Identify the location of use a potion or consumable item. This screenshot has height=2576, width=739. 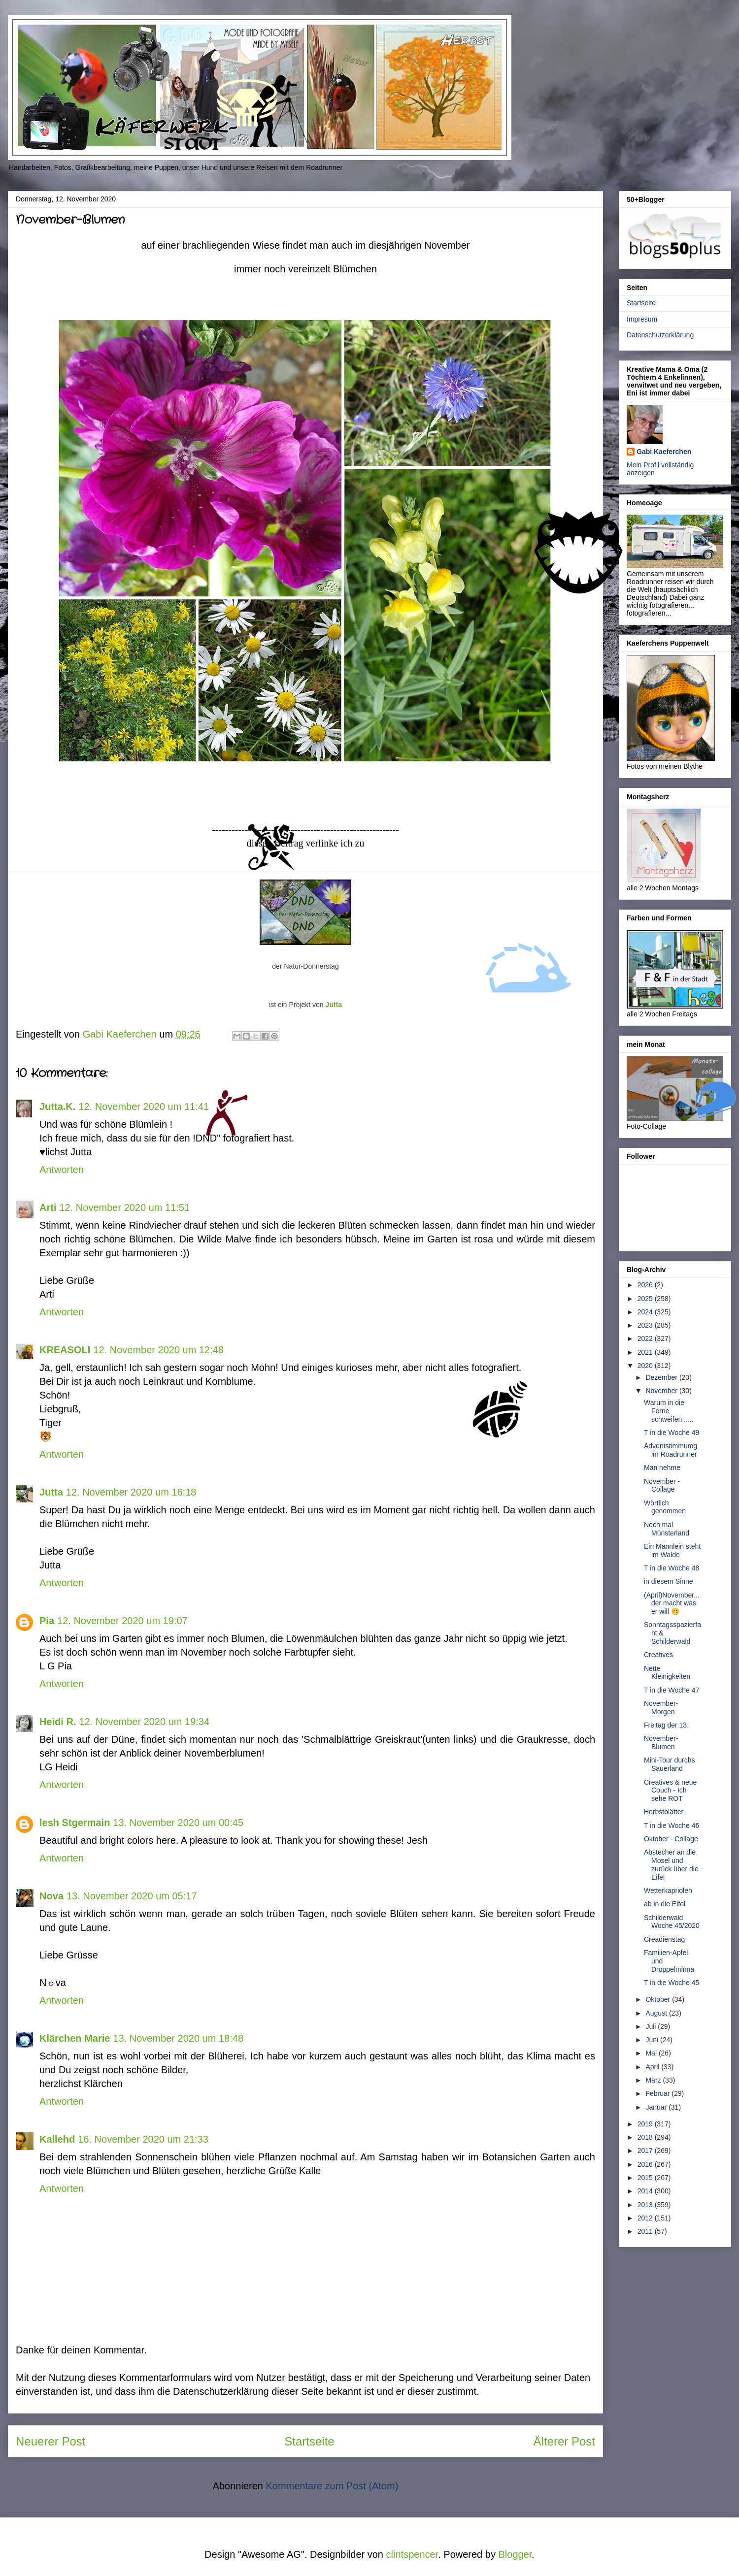
(500, 1409).